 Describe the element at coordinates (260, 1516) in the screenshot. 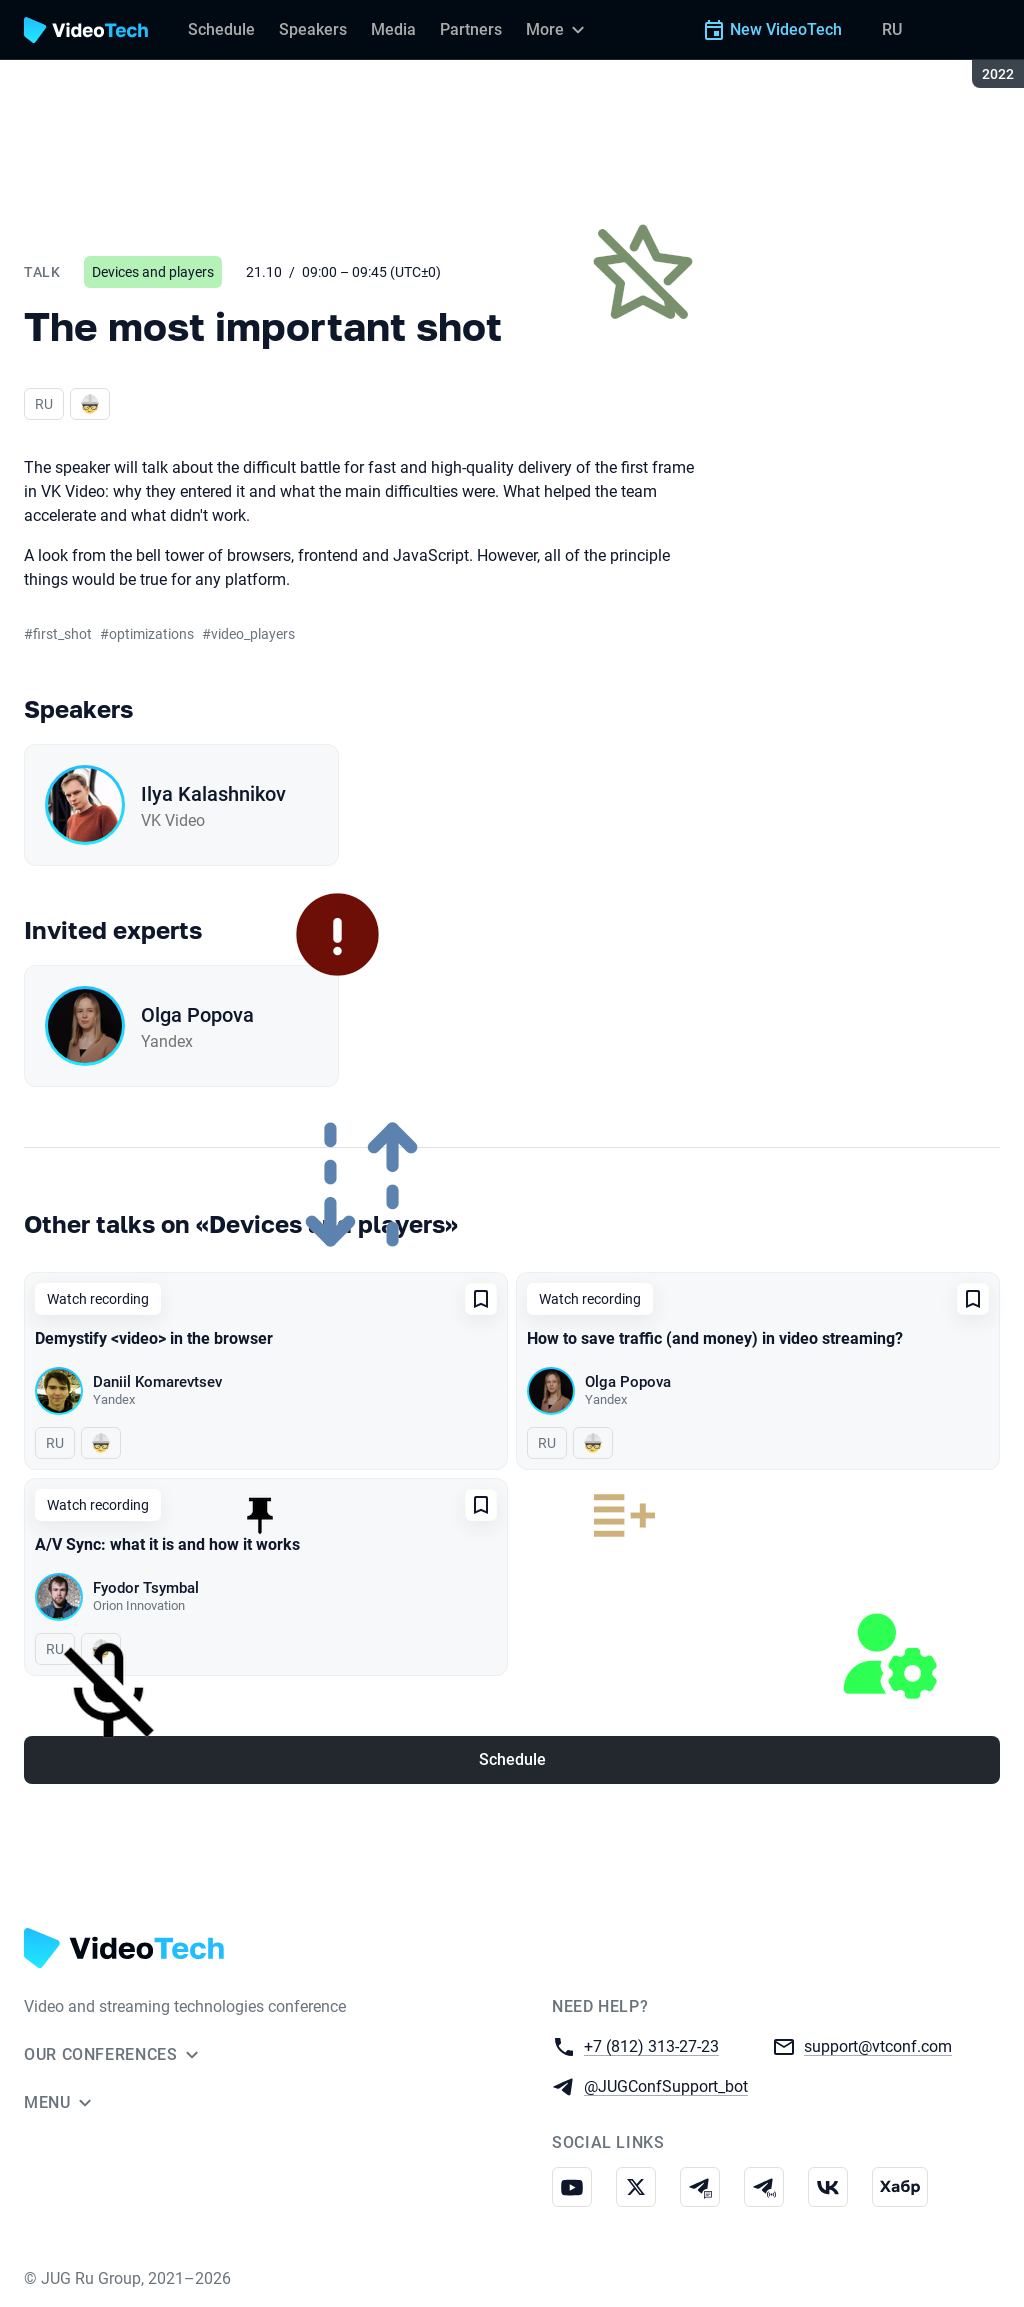

I see `pin item to keep it visible` at that location.